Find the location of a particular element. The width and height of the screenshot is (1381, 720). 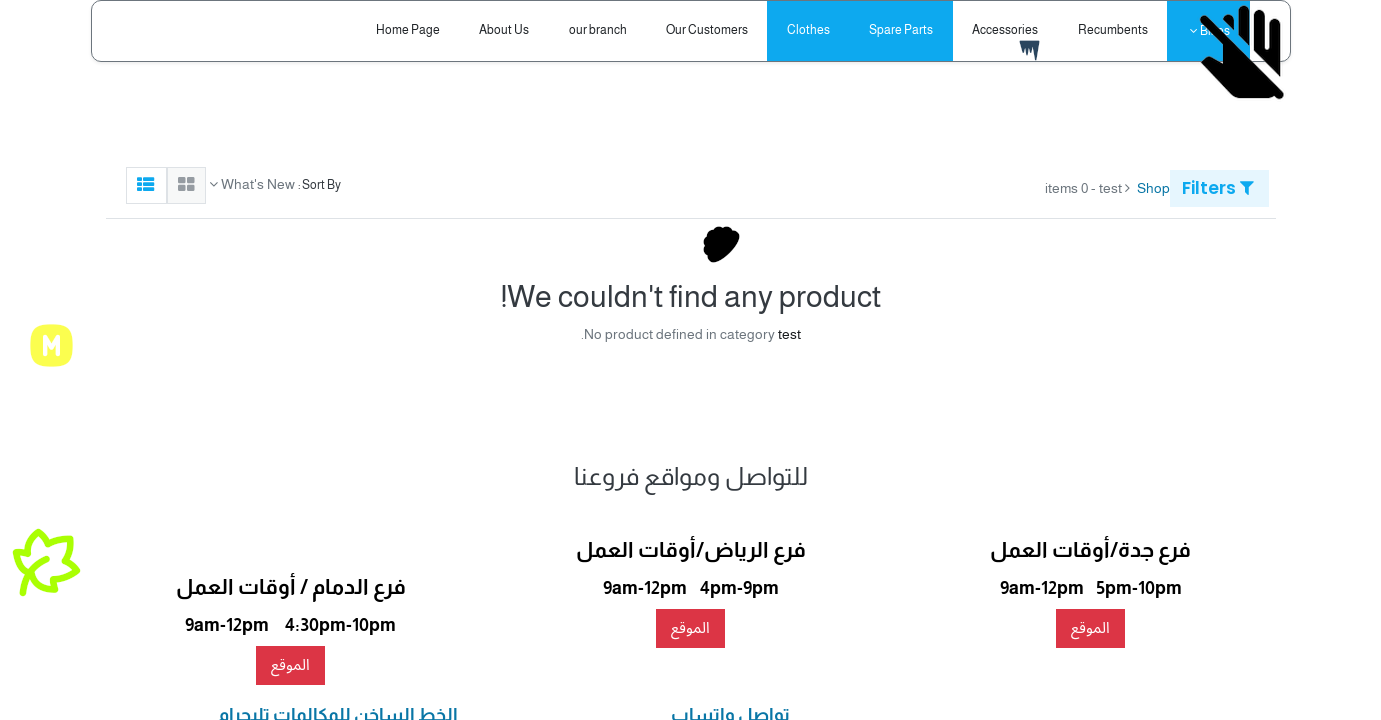

indicates freezing or cold weather conditions is located at coordinates (1029, 50).